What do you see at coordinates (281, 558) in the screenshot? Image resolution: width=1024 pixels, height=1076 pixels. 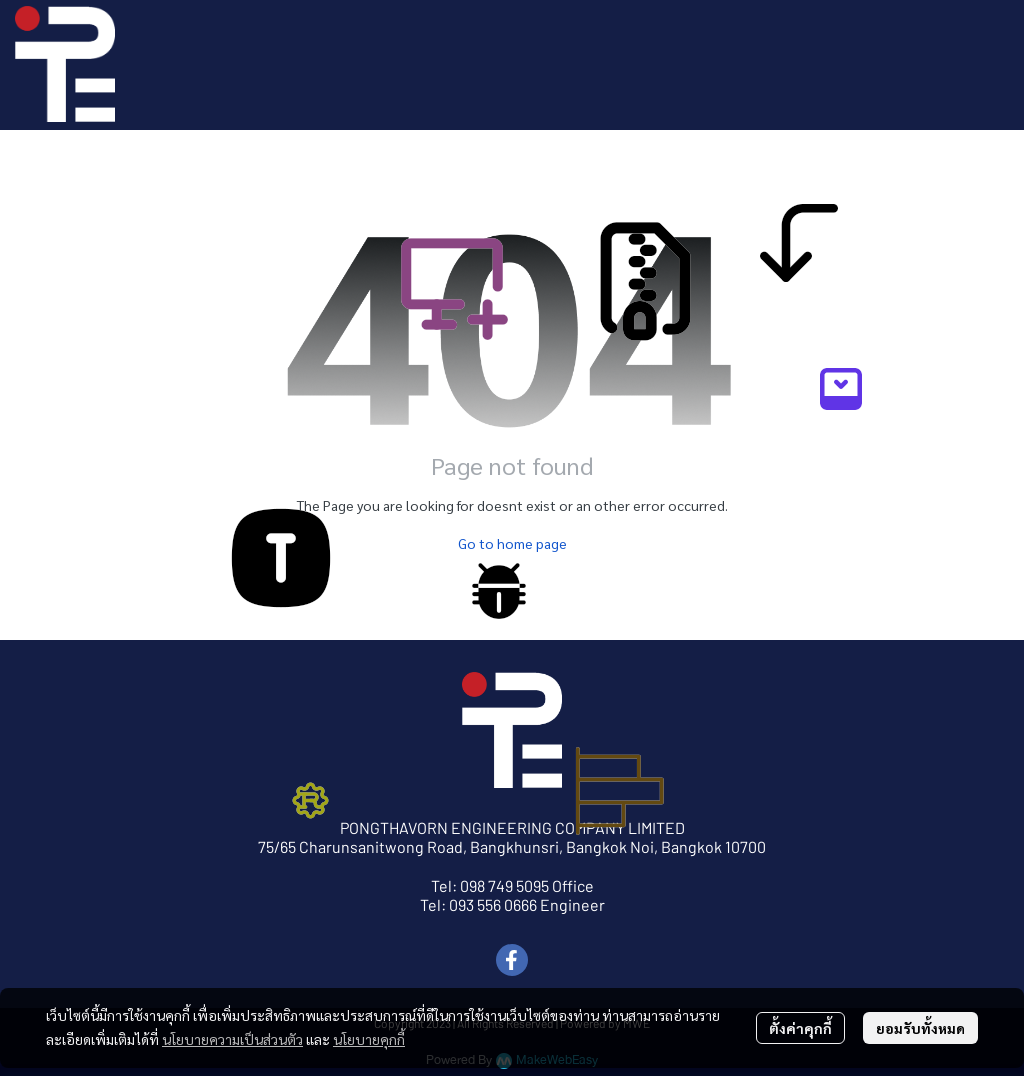 I see `text formatting or typography tool` at bounding box center [281, 558].